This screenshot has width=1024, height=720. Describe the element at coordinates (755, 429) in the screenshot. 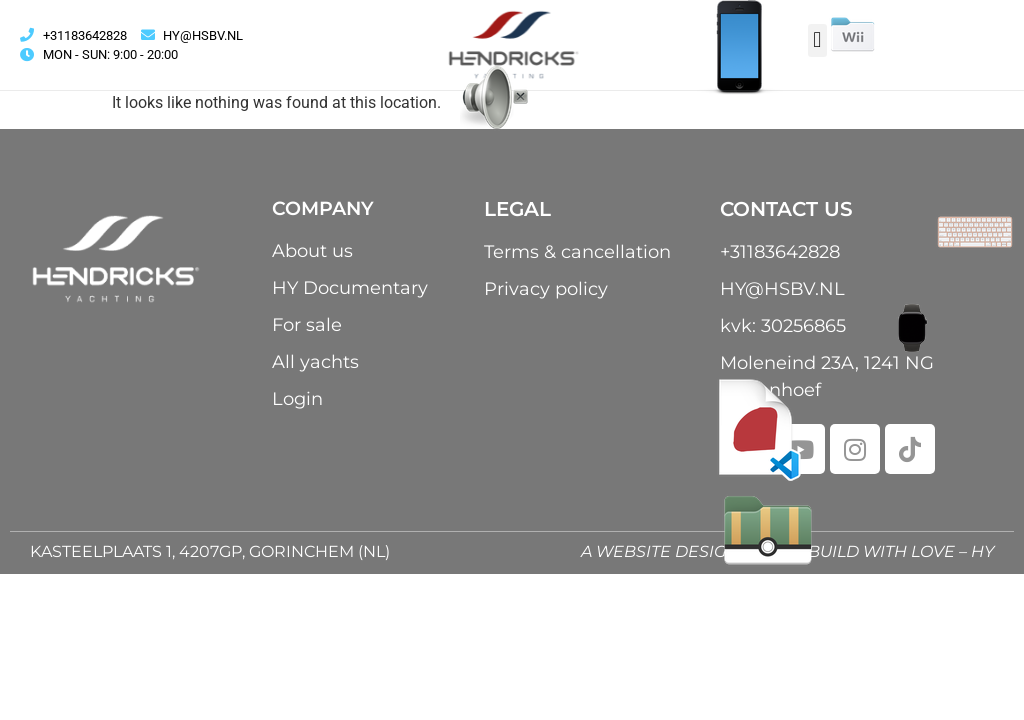

I see `open a ruby file in visual studio code` at that location.